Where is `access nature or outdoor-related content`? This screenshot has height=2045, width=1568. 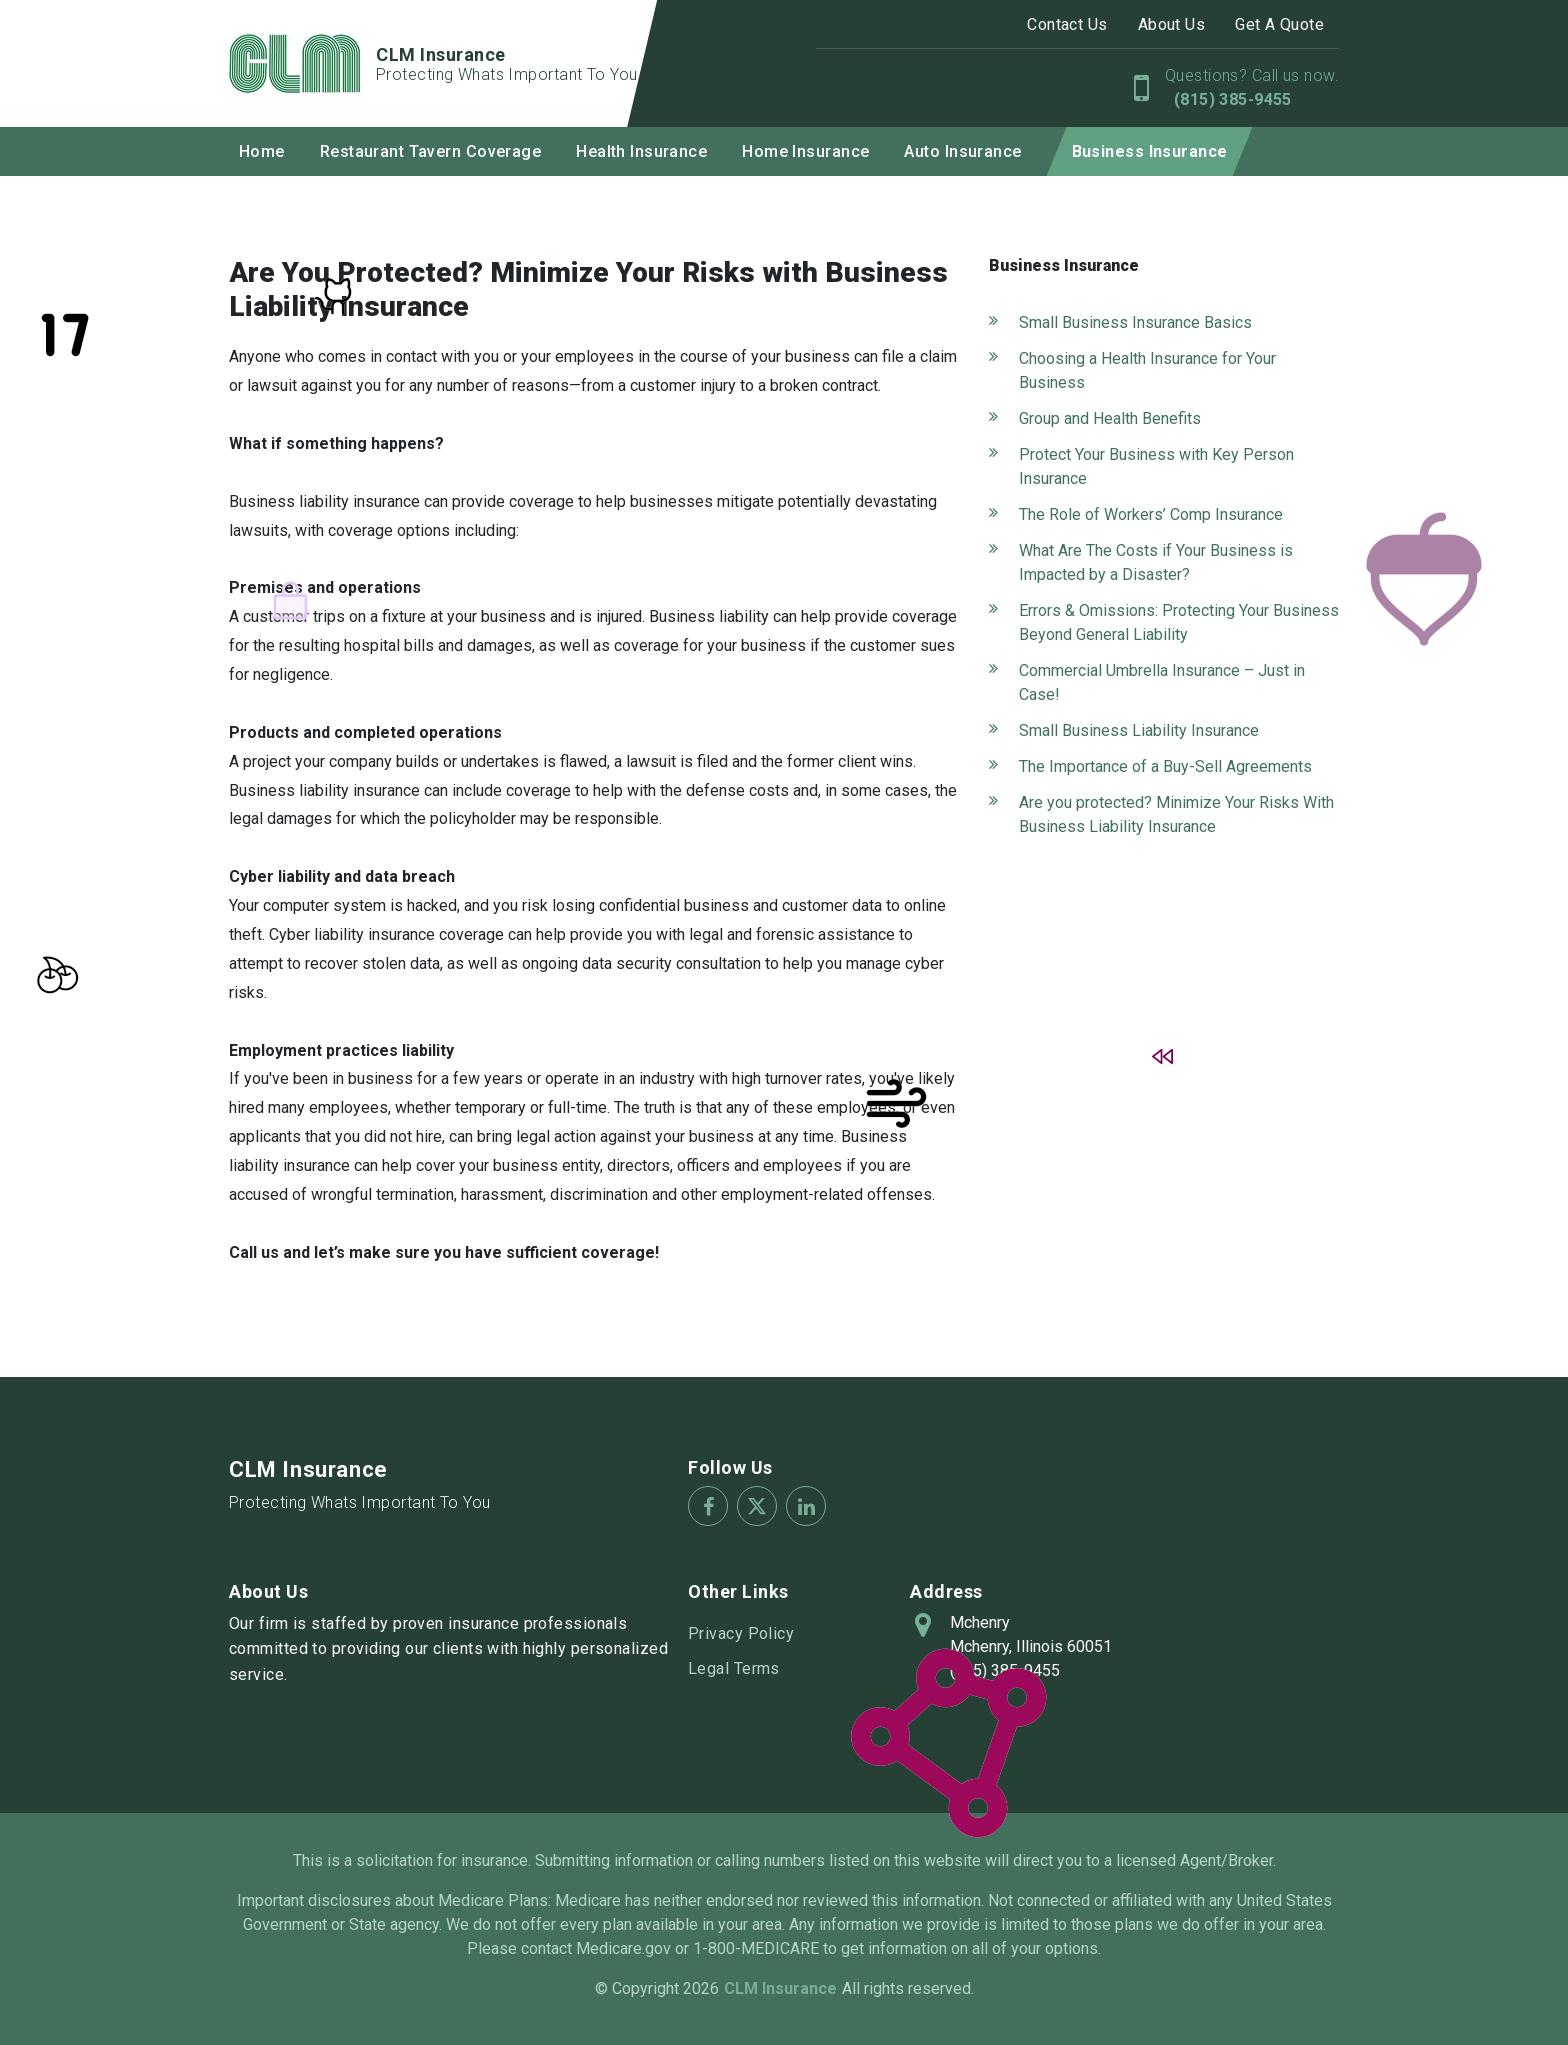
access nature or outdoor-related content is located at coordinates (1424, 579).